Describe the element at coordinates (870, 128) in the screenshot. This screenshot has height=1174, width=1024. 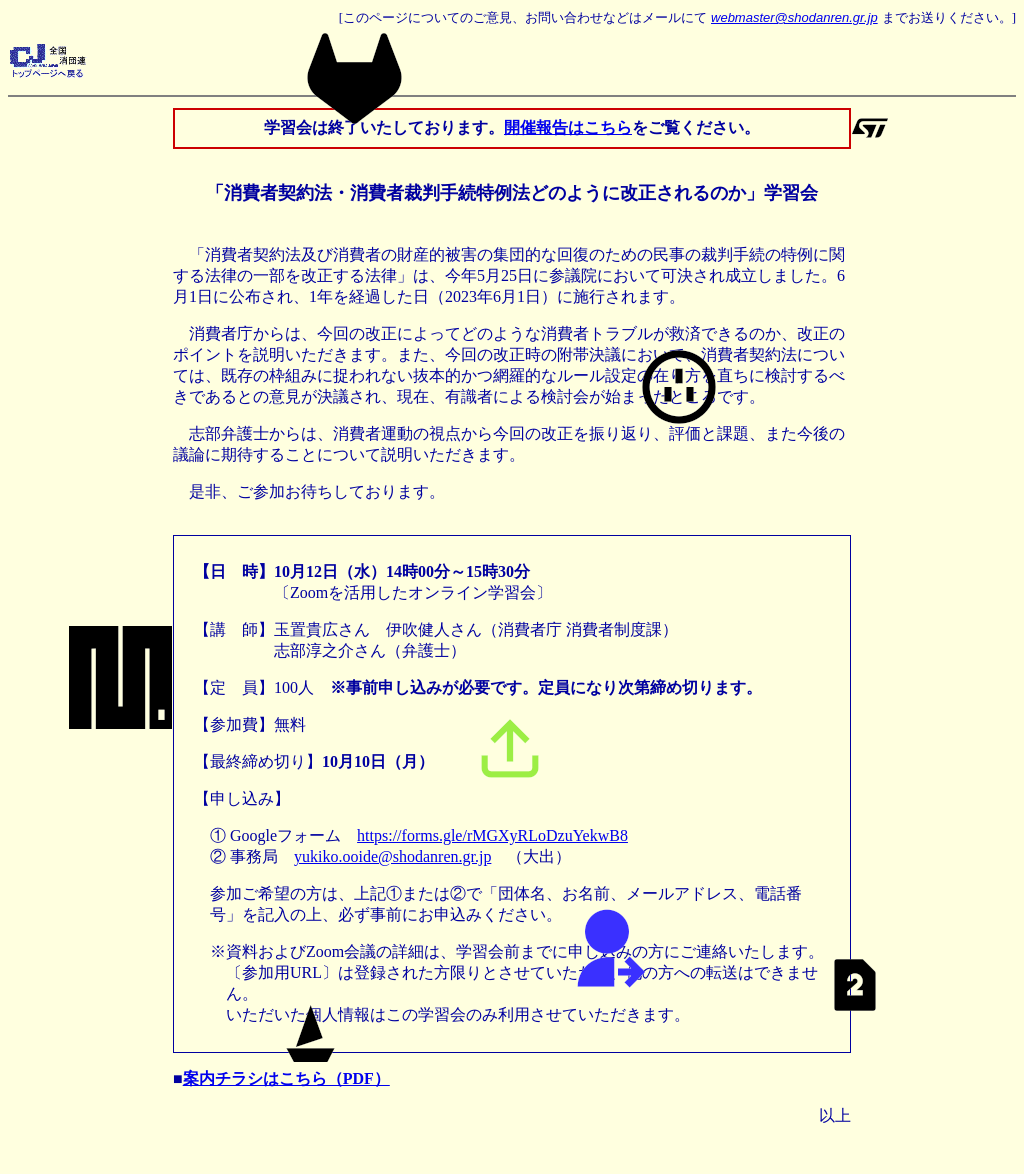
I see `STMicroelectronics company logo` at that location.